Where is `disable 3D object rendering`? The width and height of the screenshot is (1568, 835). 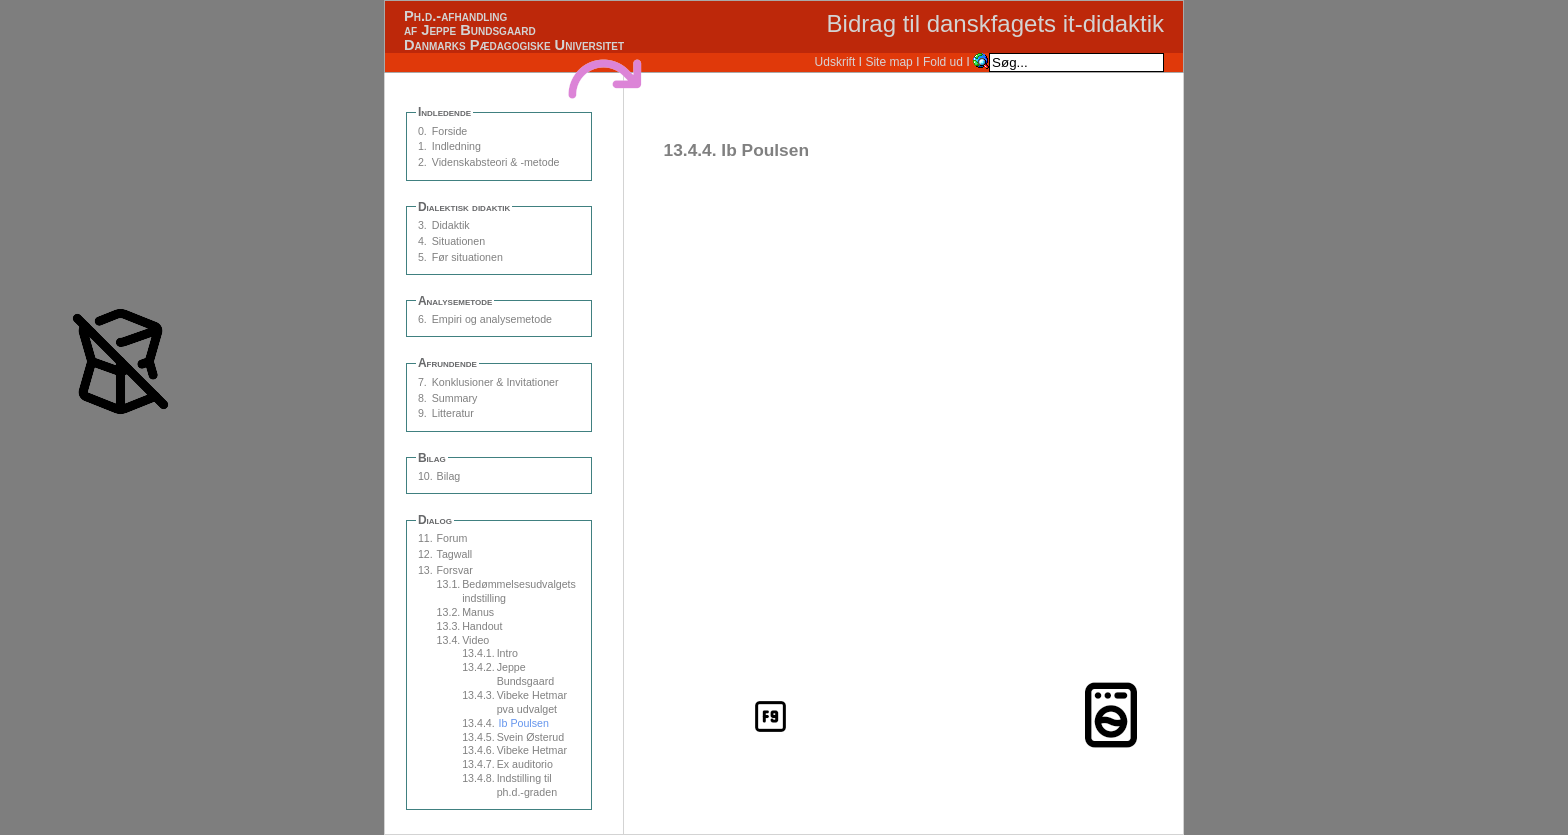 disable 3D object rendering is located at coordinates (120, 361).